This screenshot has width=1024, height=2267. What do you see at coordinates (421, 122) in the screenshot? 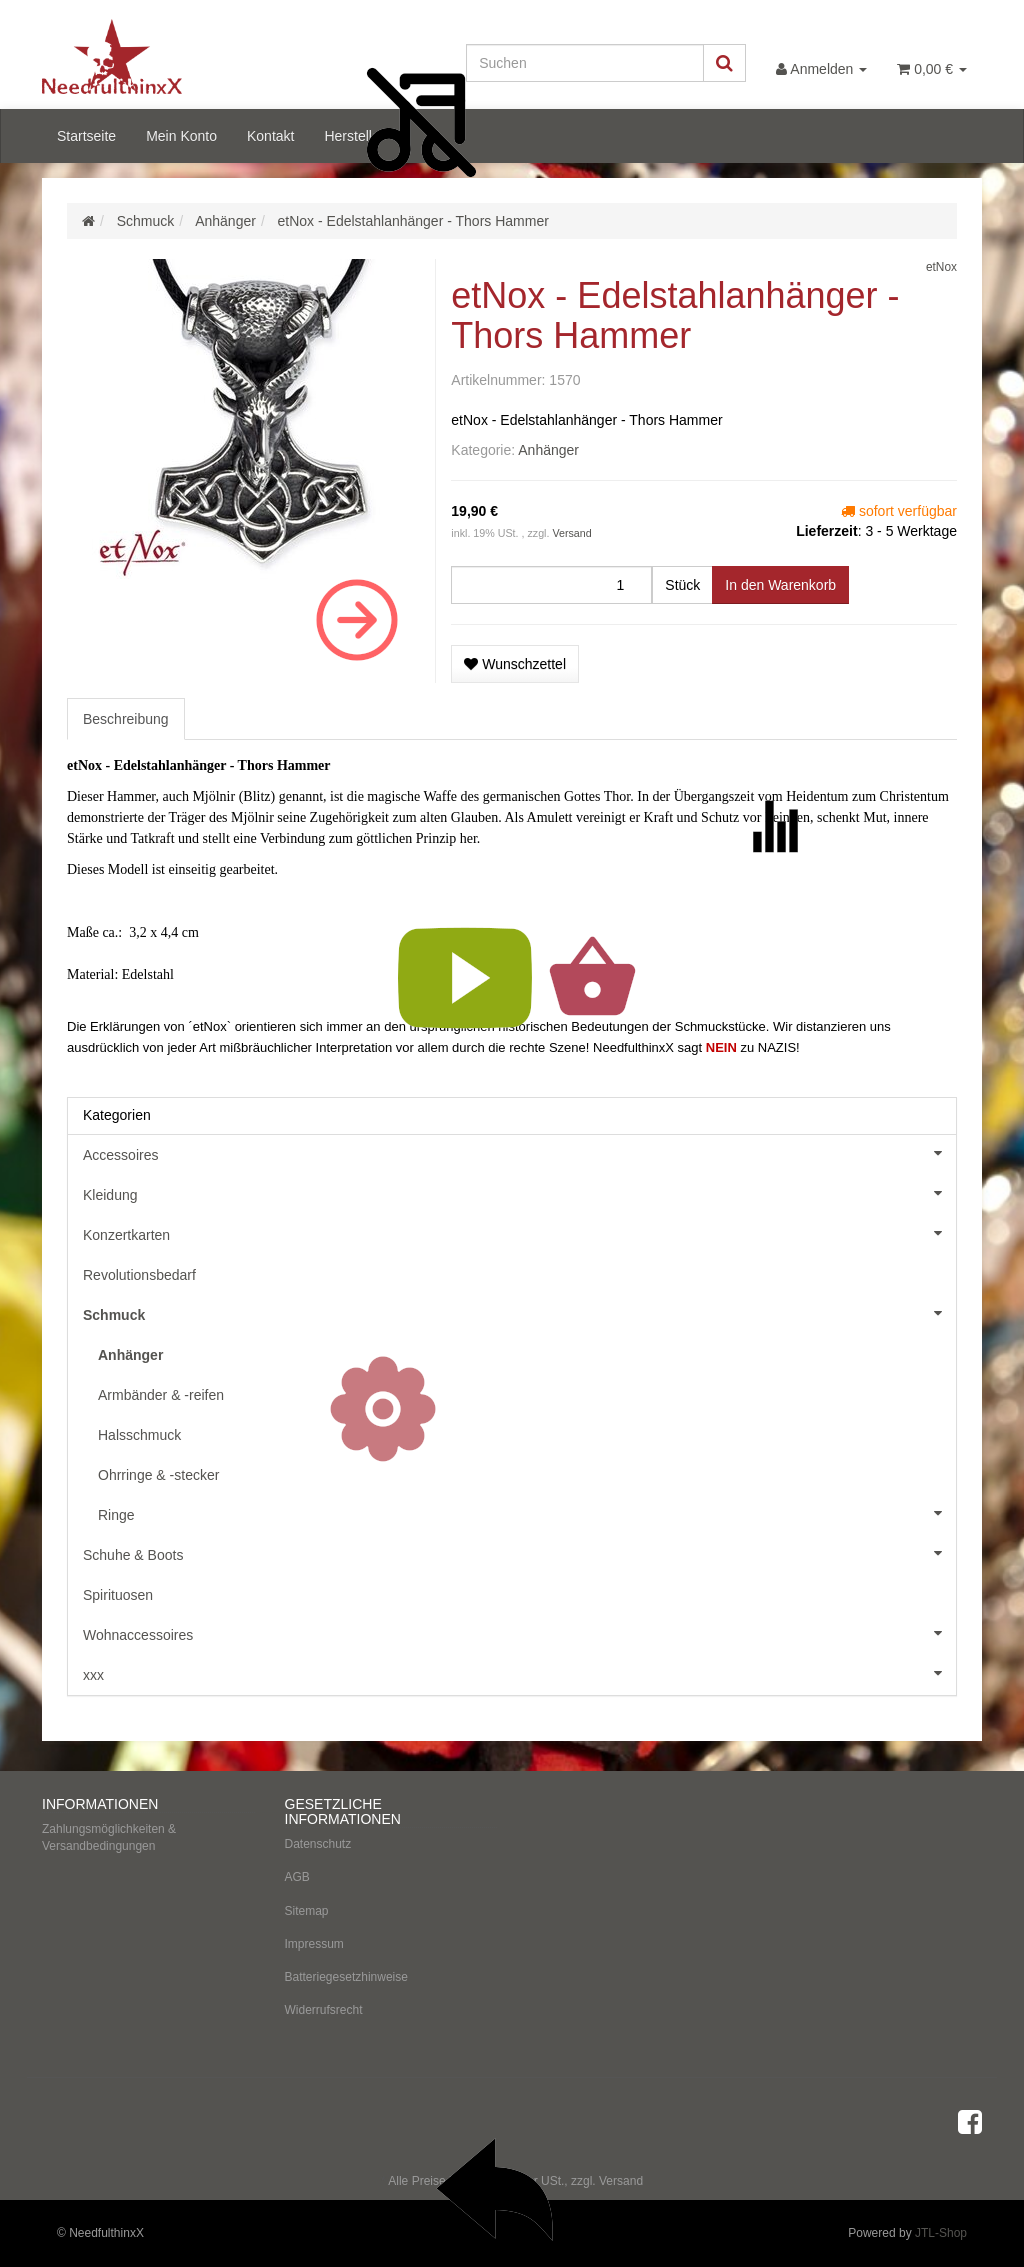
I see `mute or disable music playback` at bounding box center [421, 122].